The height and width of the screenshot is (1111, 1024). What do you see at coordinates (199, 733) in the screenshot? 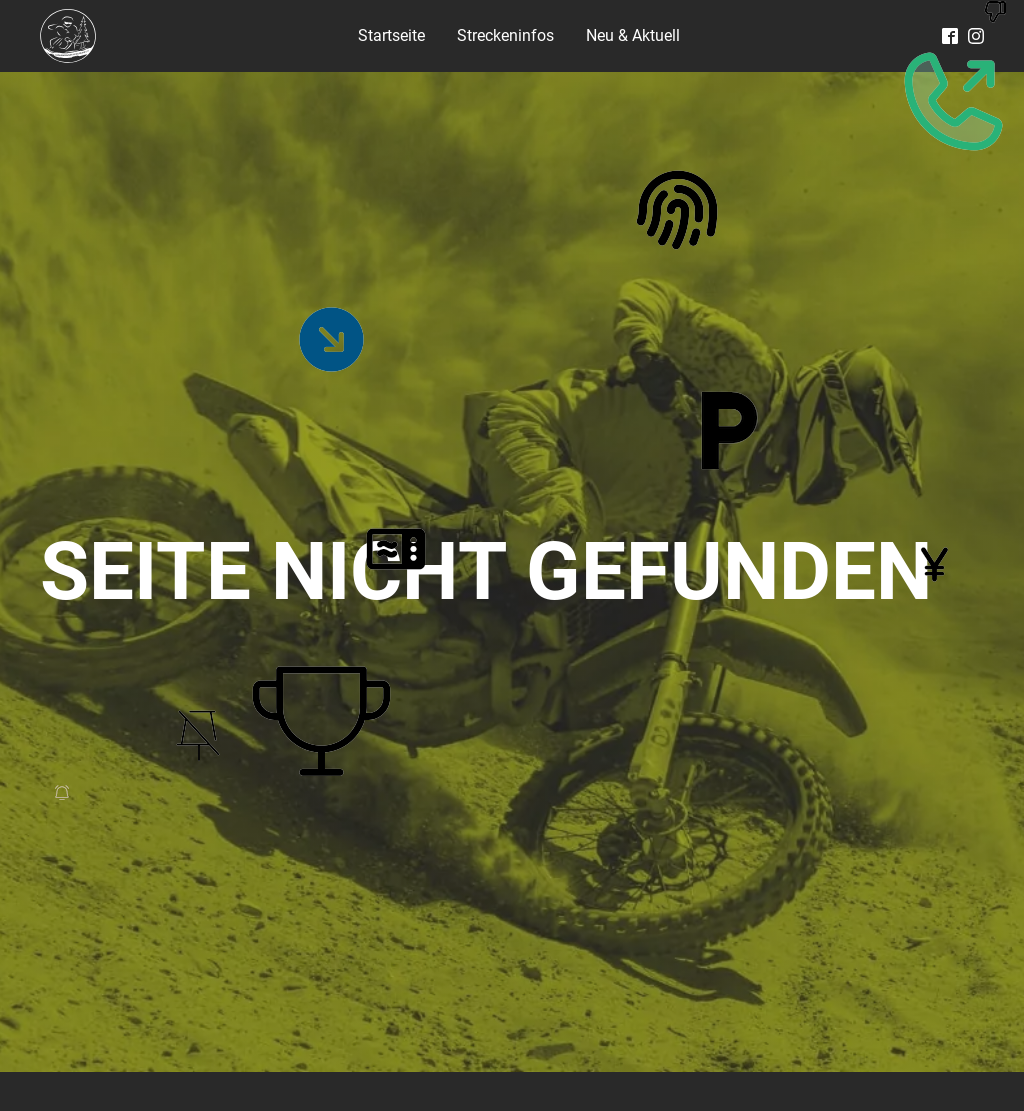
I see `unpin this item` at bounding box center [199, 733].